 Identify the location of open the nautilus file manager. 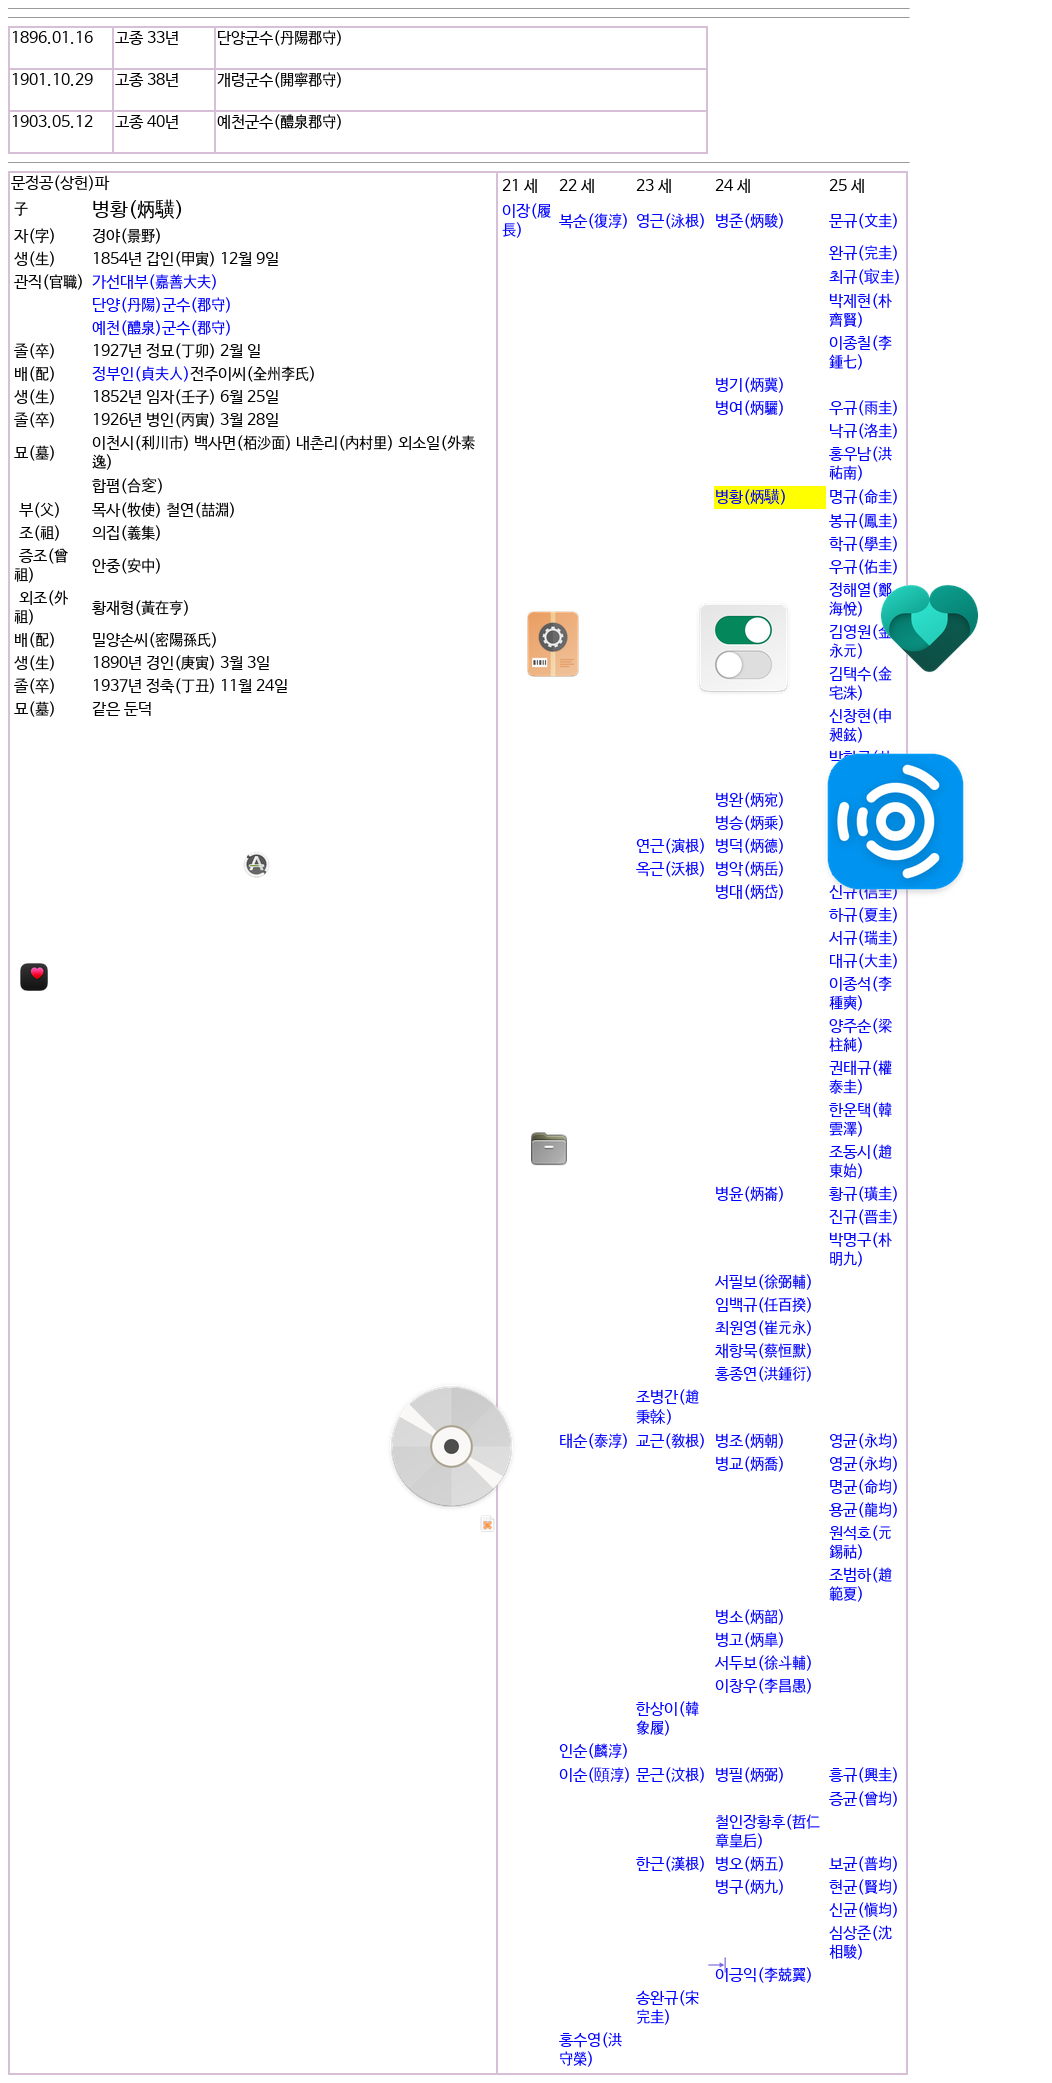
(549, 1148).